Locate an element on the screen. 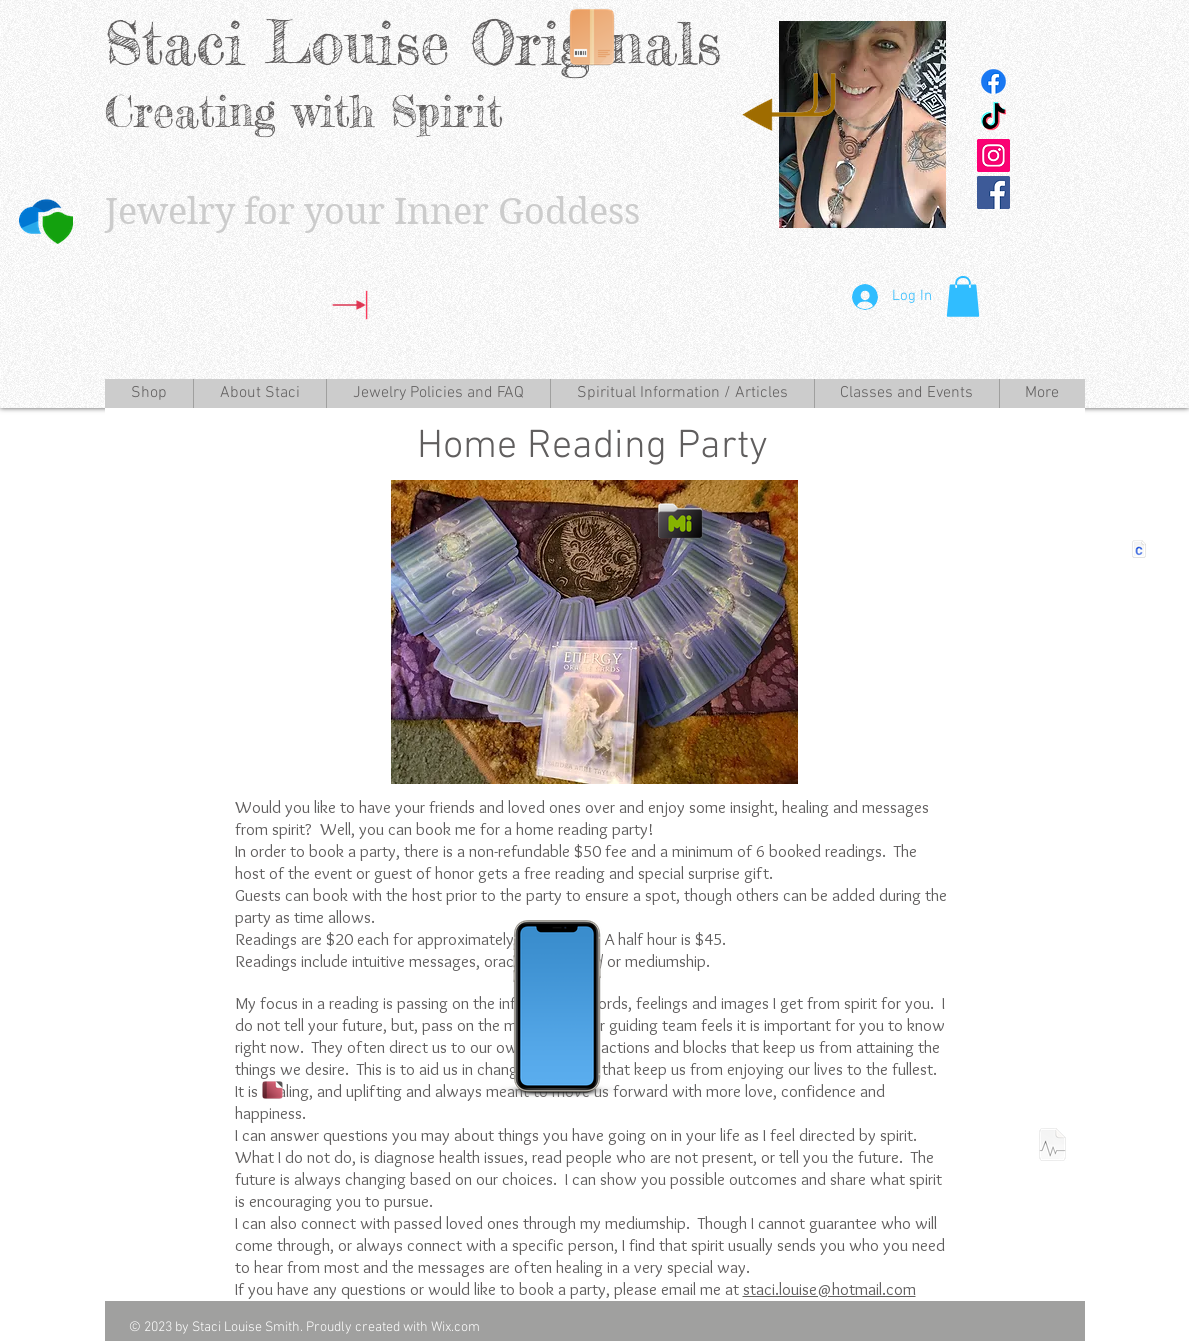 The width and height of the screenshot is (1189, 1341). open misskey files folder is located at coordinates (680, 522).